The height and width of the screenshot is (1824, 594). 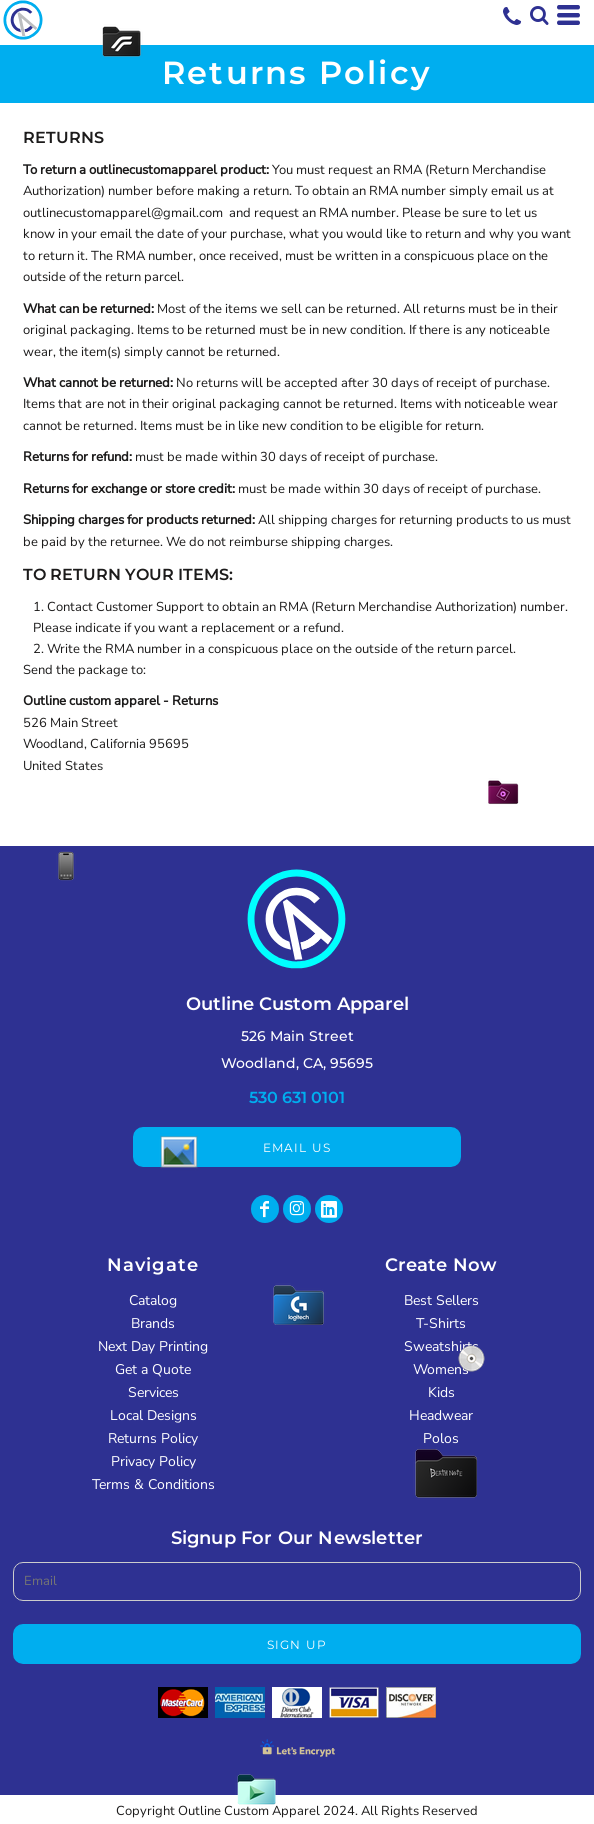 What do you see at coordinates (446, 1475) in the screenshot?
I see `folder containing death note anime/manga related files` at bounding box center [446, 1475].